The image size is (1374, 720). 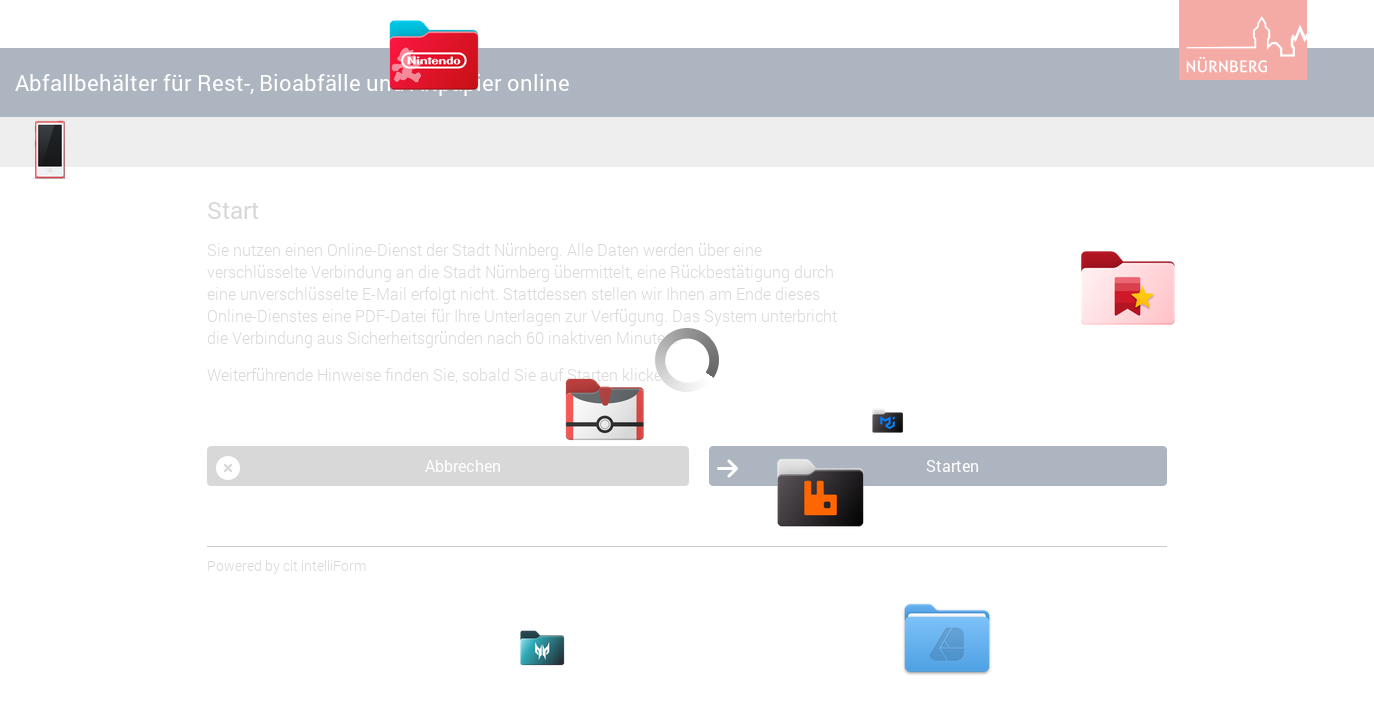 I want to click on open folder containing Nintendo games or files, so click(x=433, y=57).